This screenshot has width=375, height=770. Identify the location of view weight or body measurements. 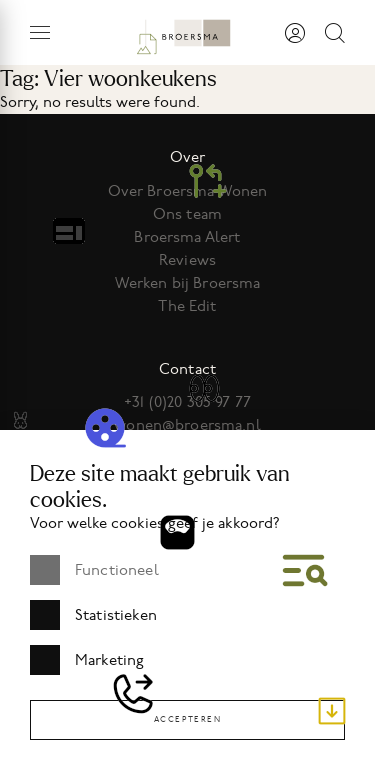
(177, 532).